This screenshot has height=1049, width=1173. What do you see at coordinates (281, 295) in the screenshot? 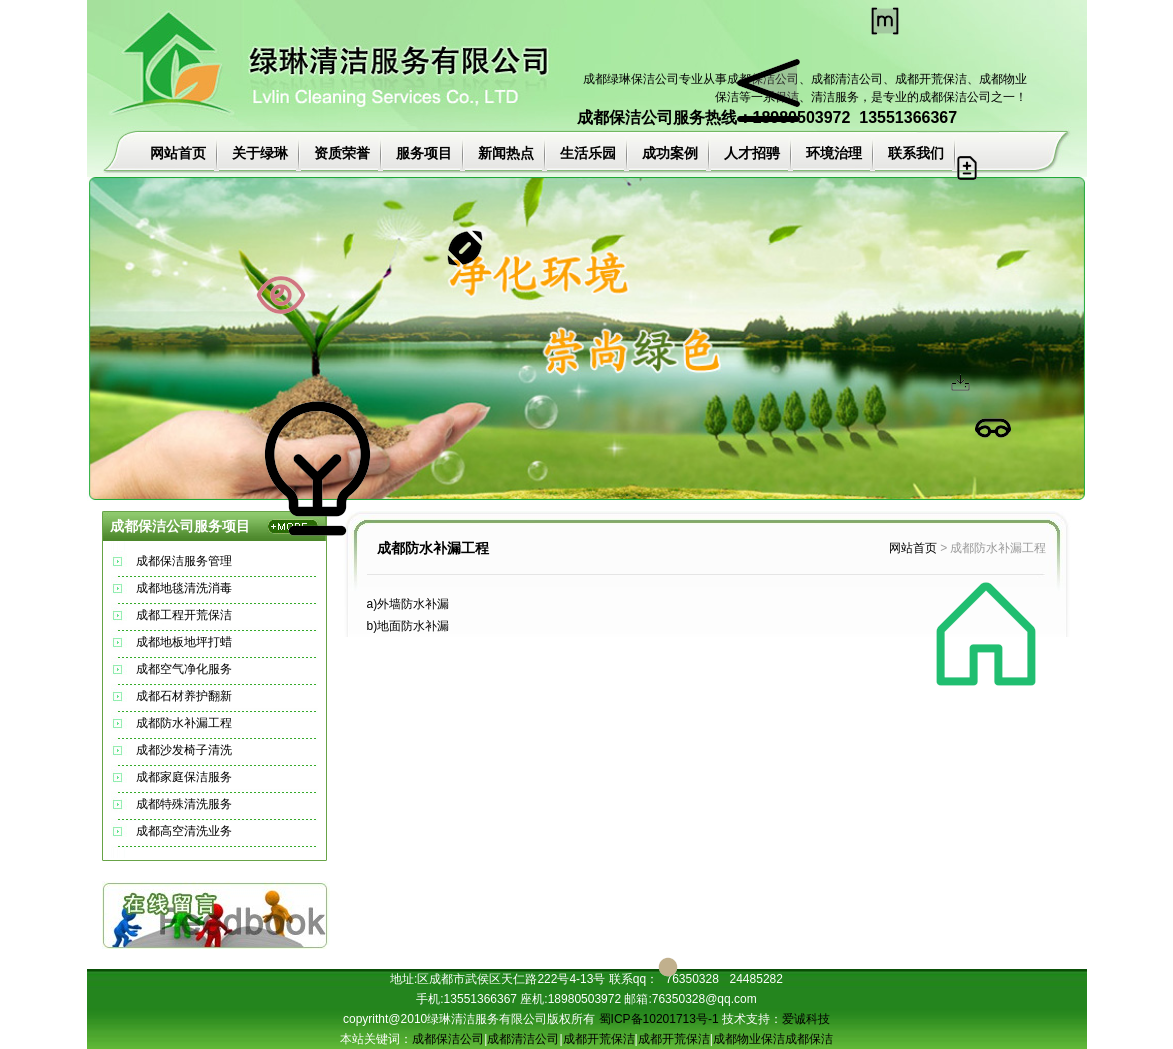
I see `view or preview content` at bounding box center [281, 295].